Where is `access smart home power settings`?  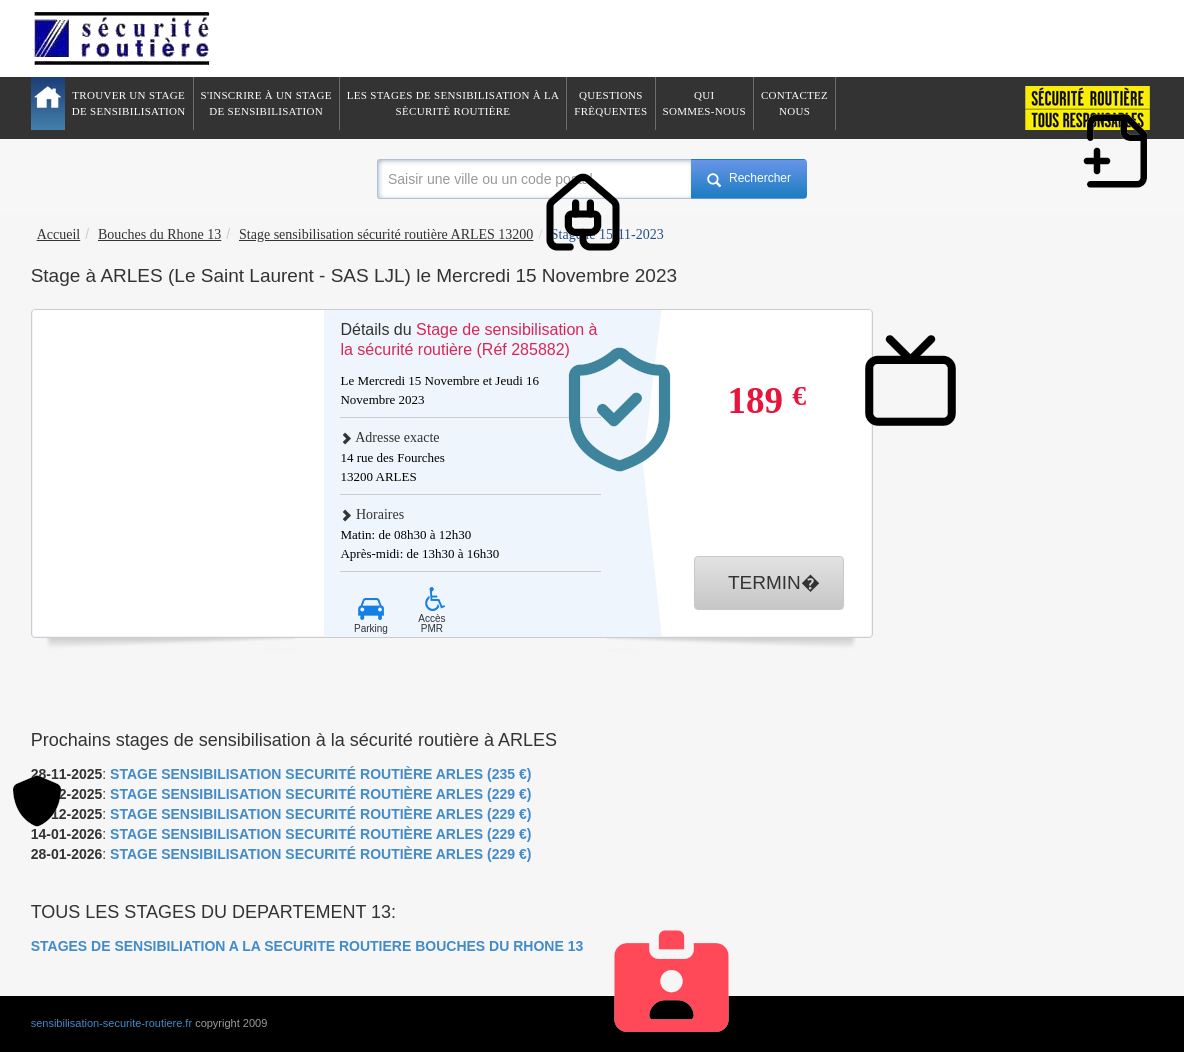
access smart home power settings is located at coordinates (583, 214).